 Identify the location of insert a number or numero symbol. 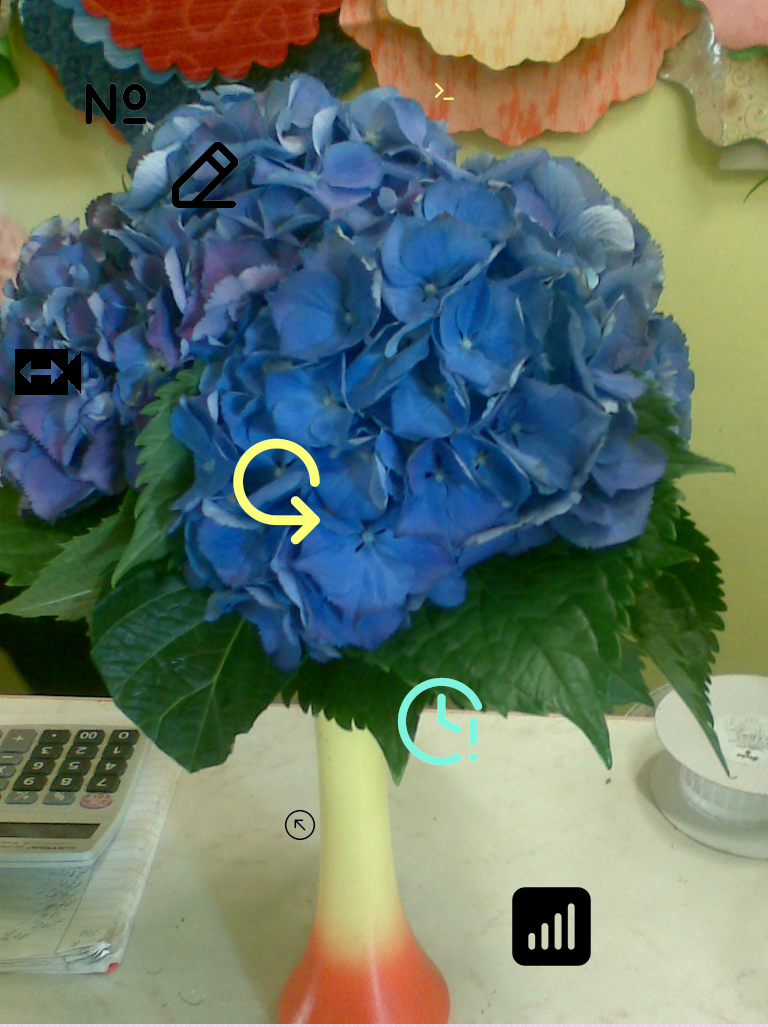
(116, 104).